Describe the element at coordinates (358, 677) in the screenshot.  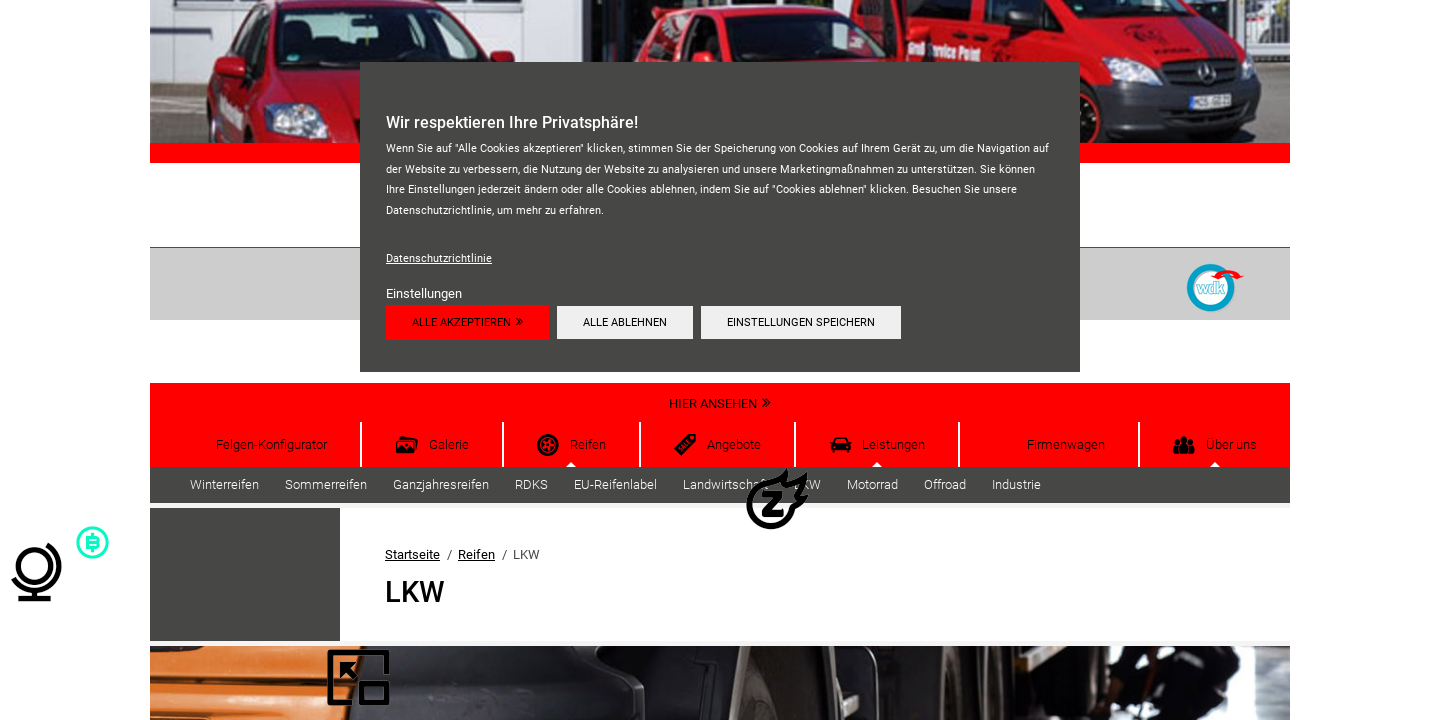
I see `exit picture-in-picture mode` at that location.